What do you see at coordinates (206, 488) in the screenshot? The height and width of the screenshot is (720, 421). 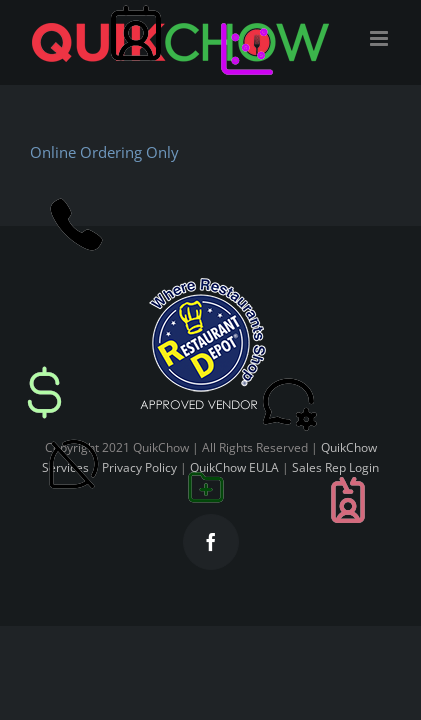 I see `create a new folder` at bounding box center [206, 488].